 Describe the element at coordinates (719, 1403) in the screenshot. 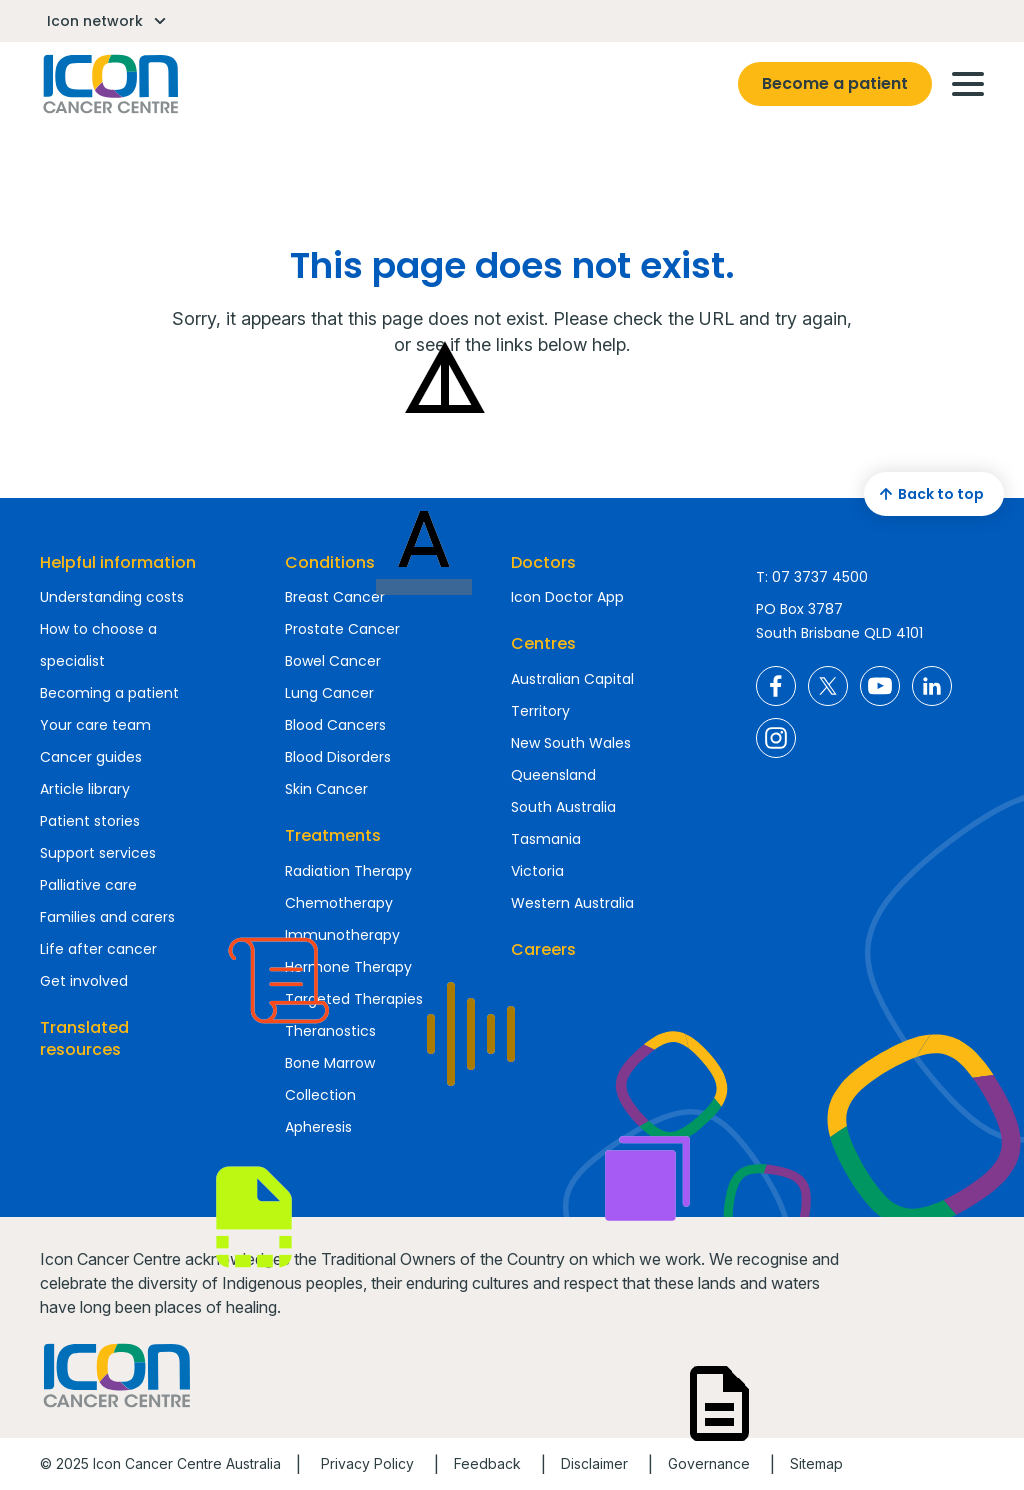

I see `view document details` at that location.